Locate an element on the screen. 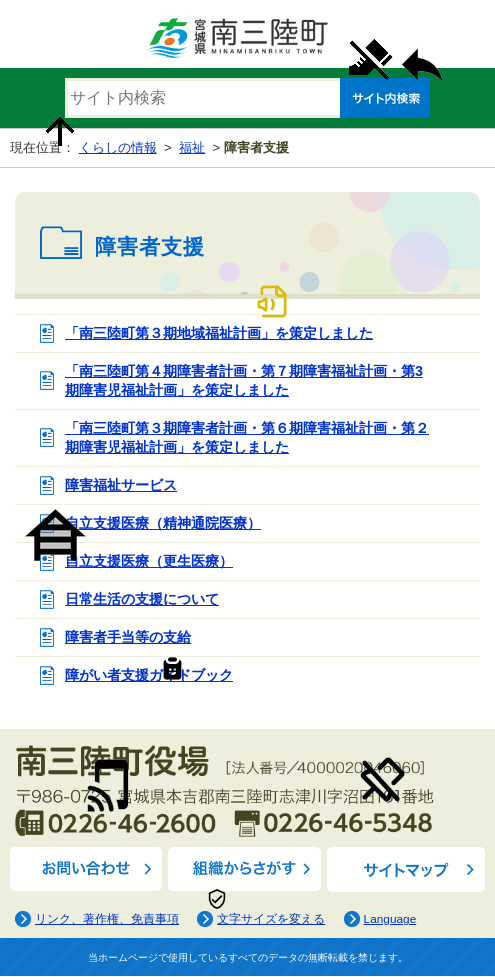 The image size is (495, 977). view positive feedback or reviews is located at coordinates (172, 668).